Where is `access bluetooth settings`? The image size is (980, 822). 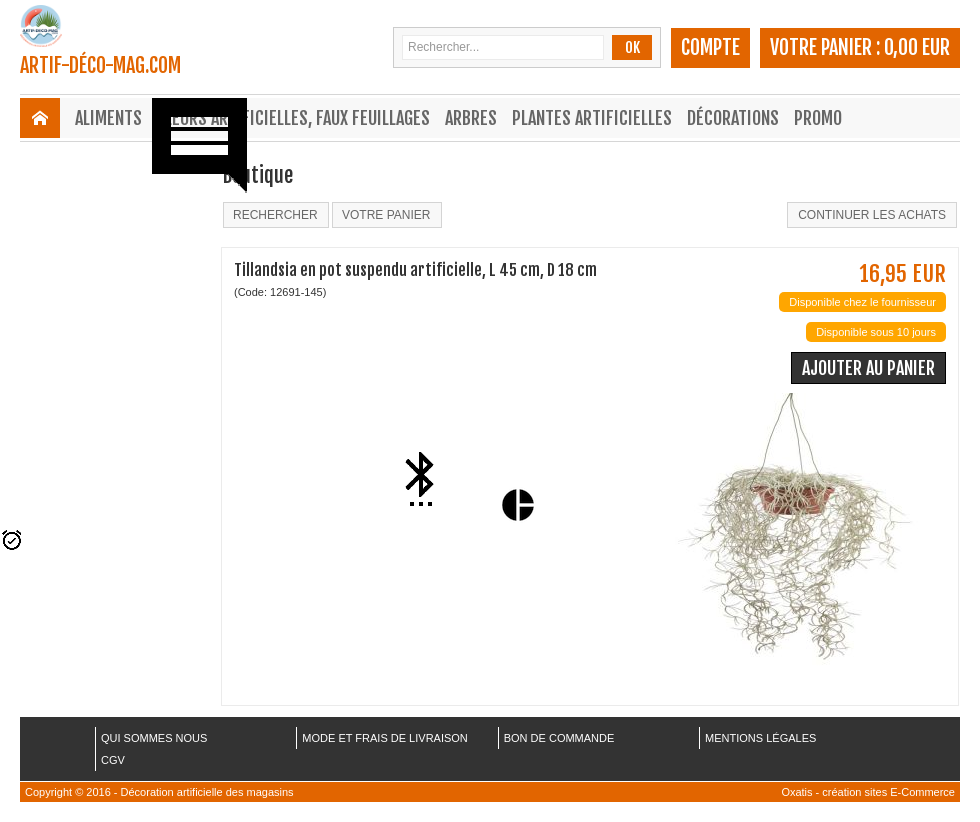
access bluetooth settings is located at coordinates (421, 479).